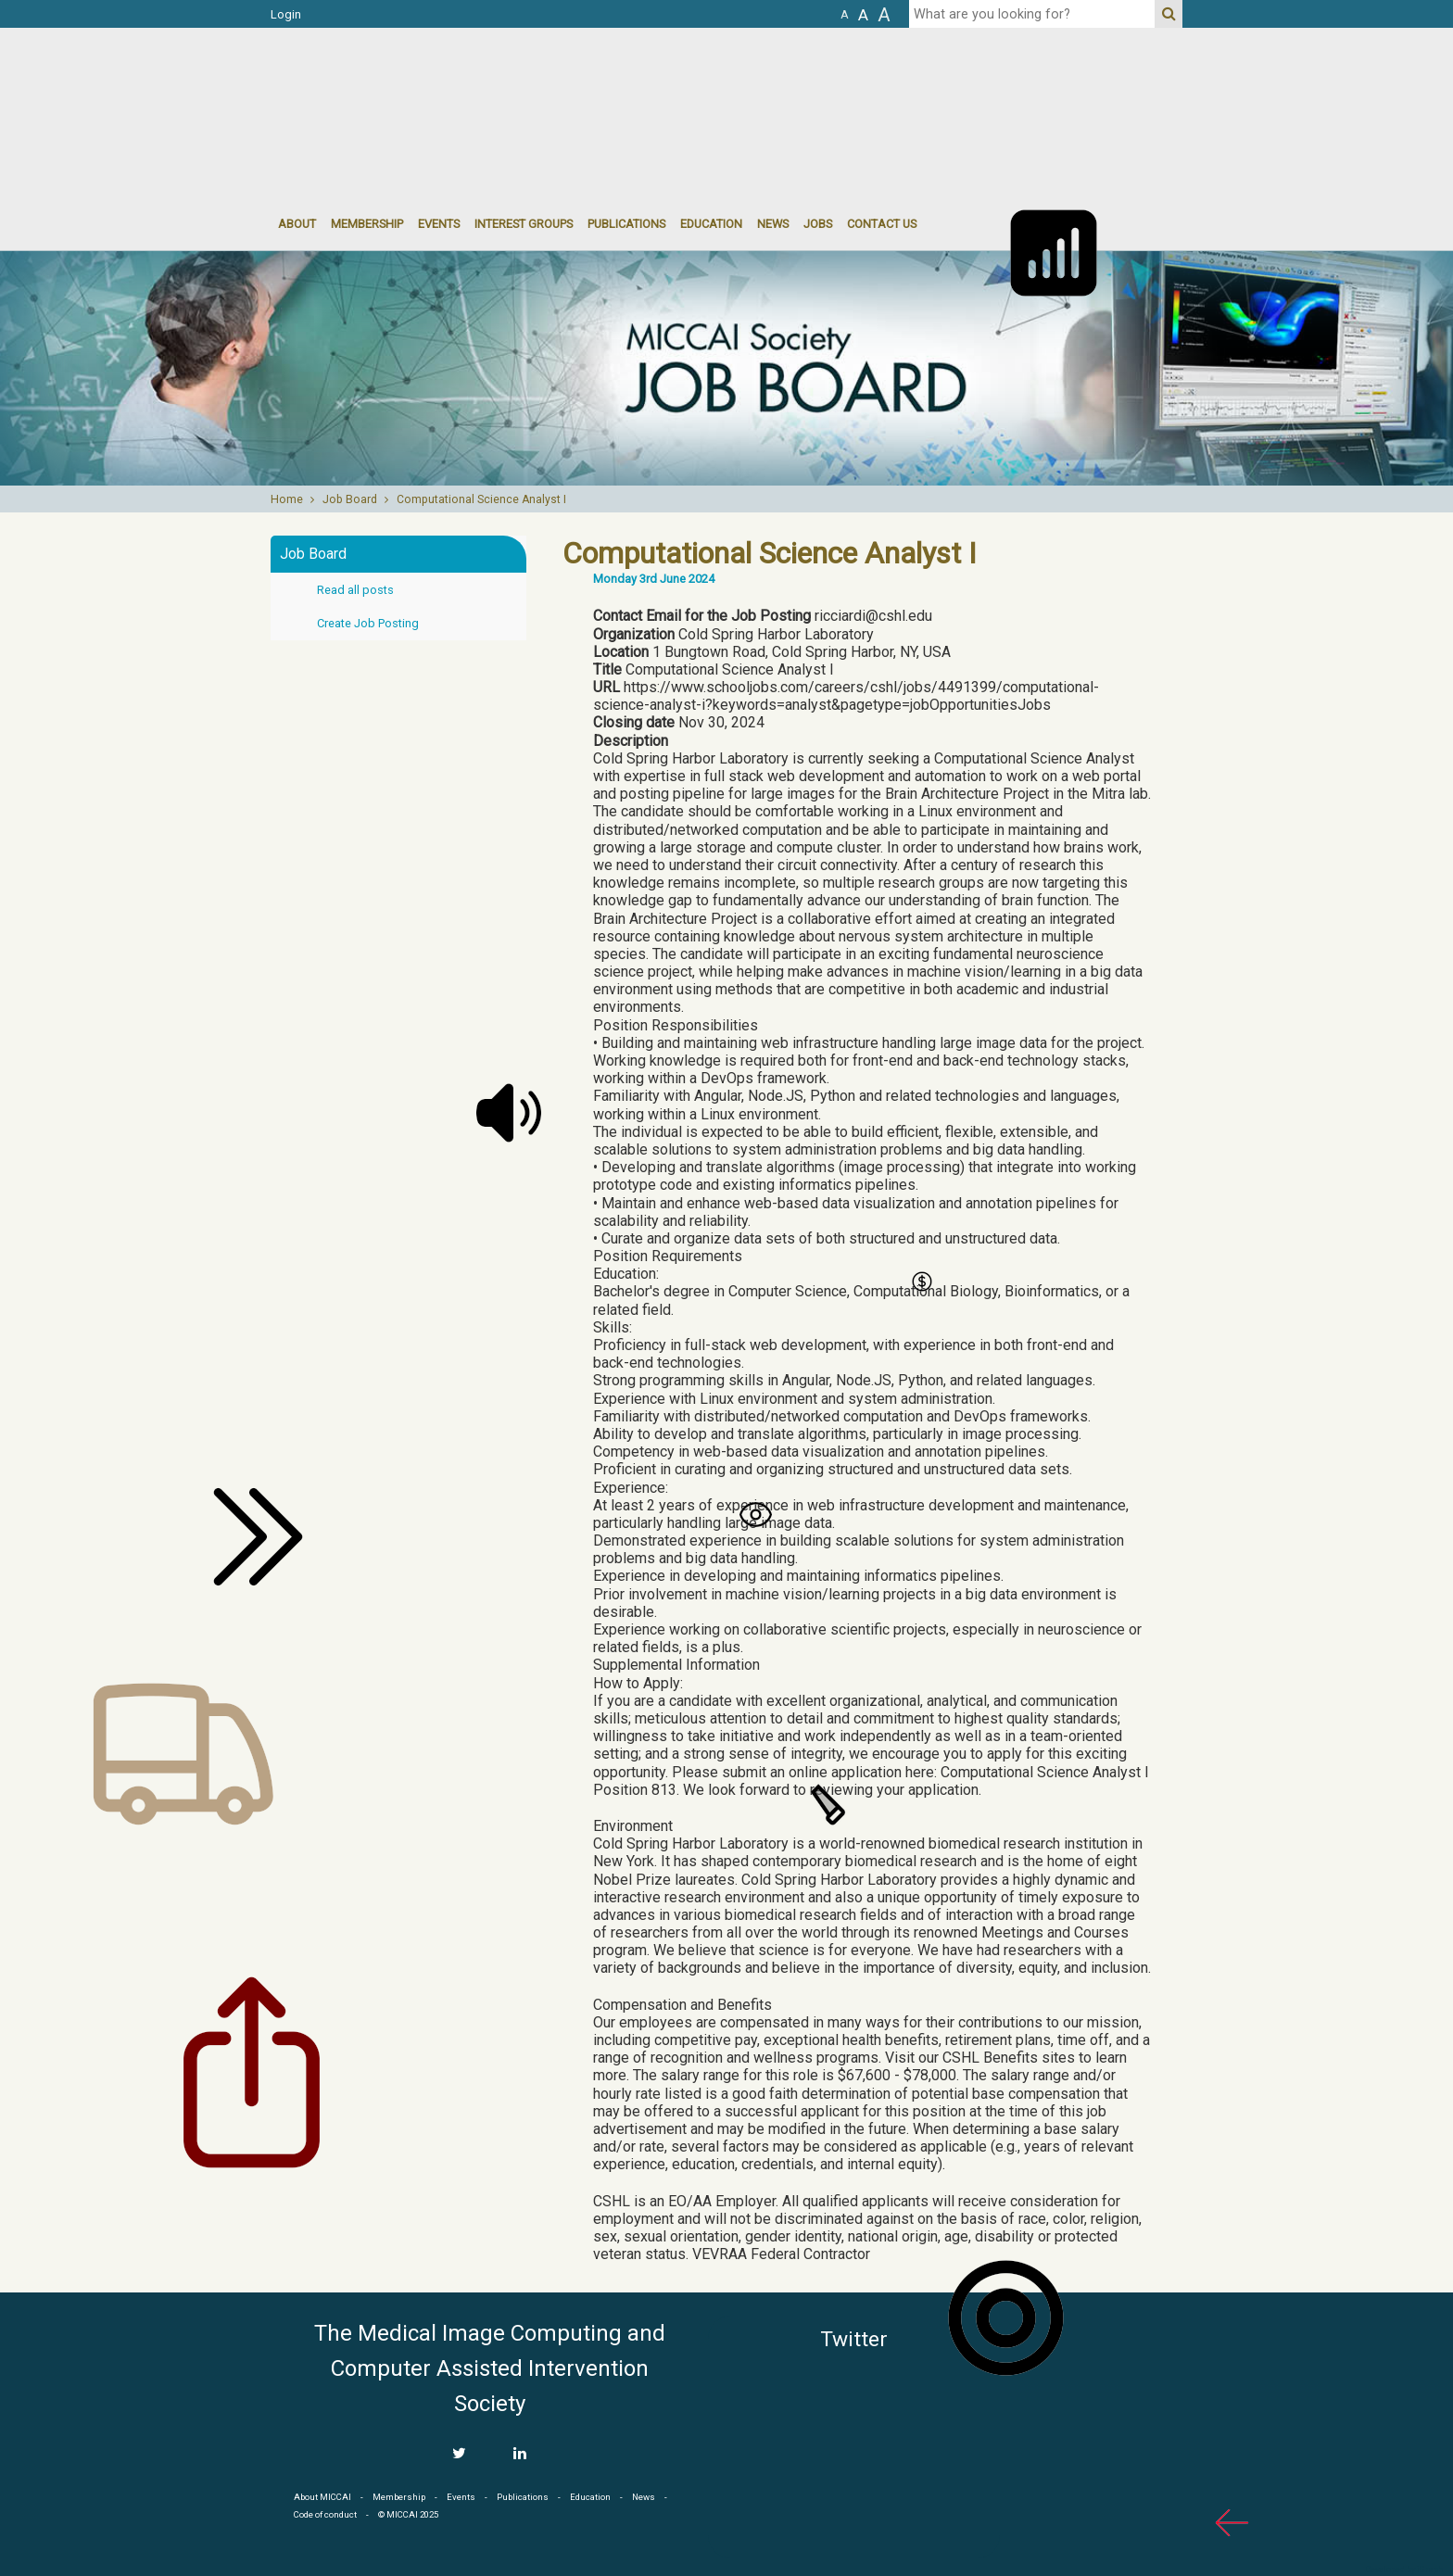 The width and height of the screenshot is (1453, 2576). Describe the element at coordinates (755, 1514) in the screenshot. I see `view or preview content` at that location.